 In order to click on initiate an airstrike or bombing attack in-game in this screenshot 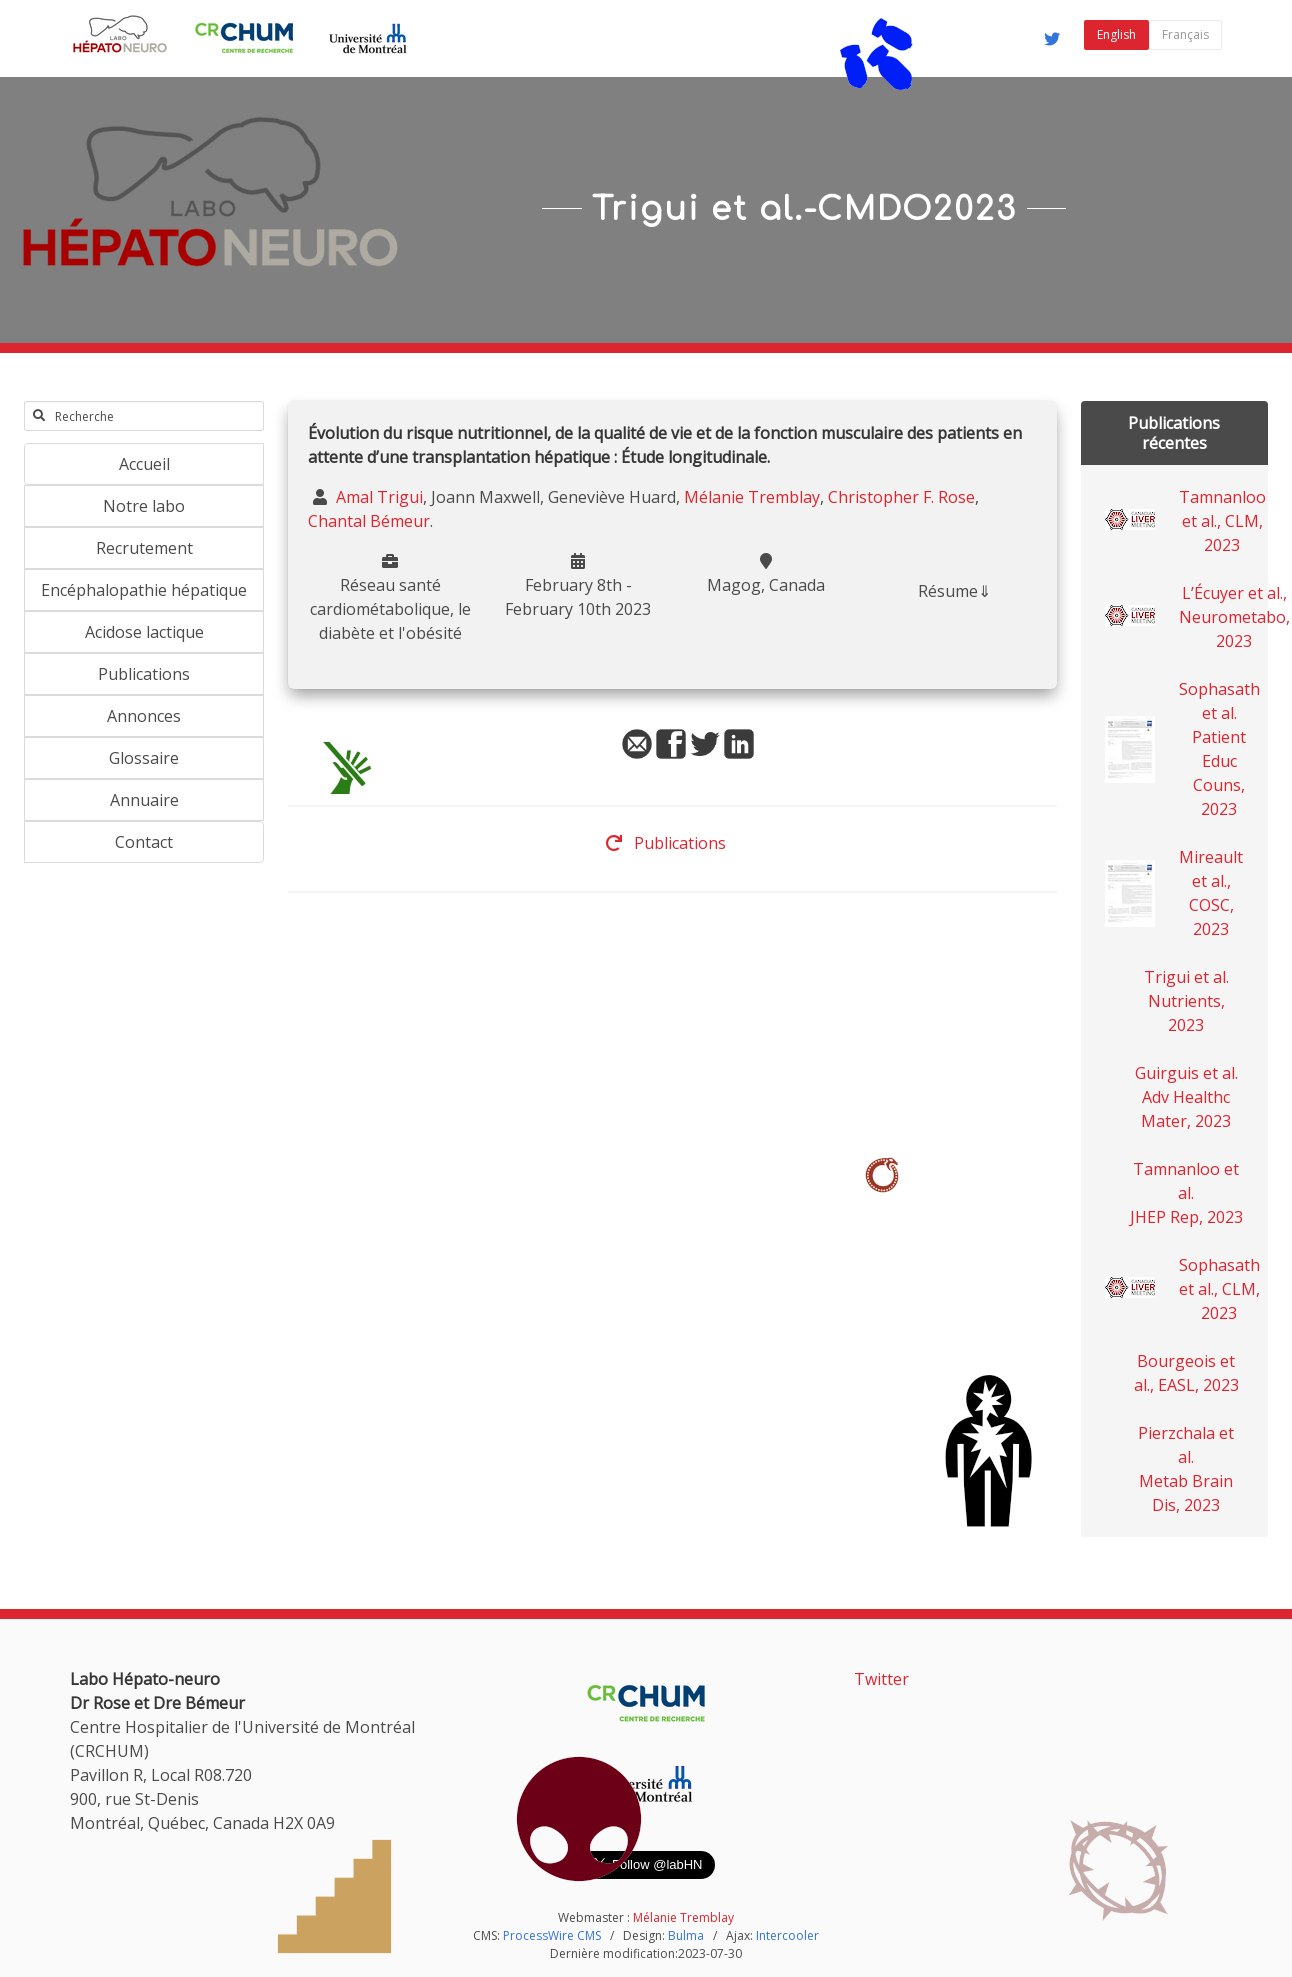, I will do `click(876, 54)`.